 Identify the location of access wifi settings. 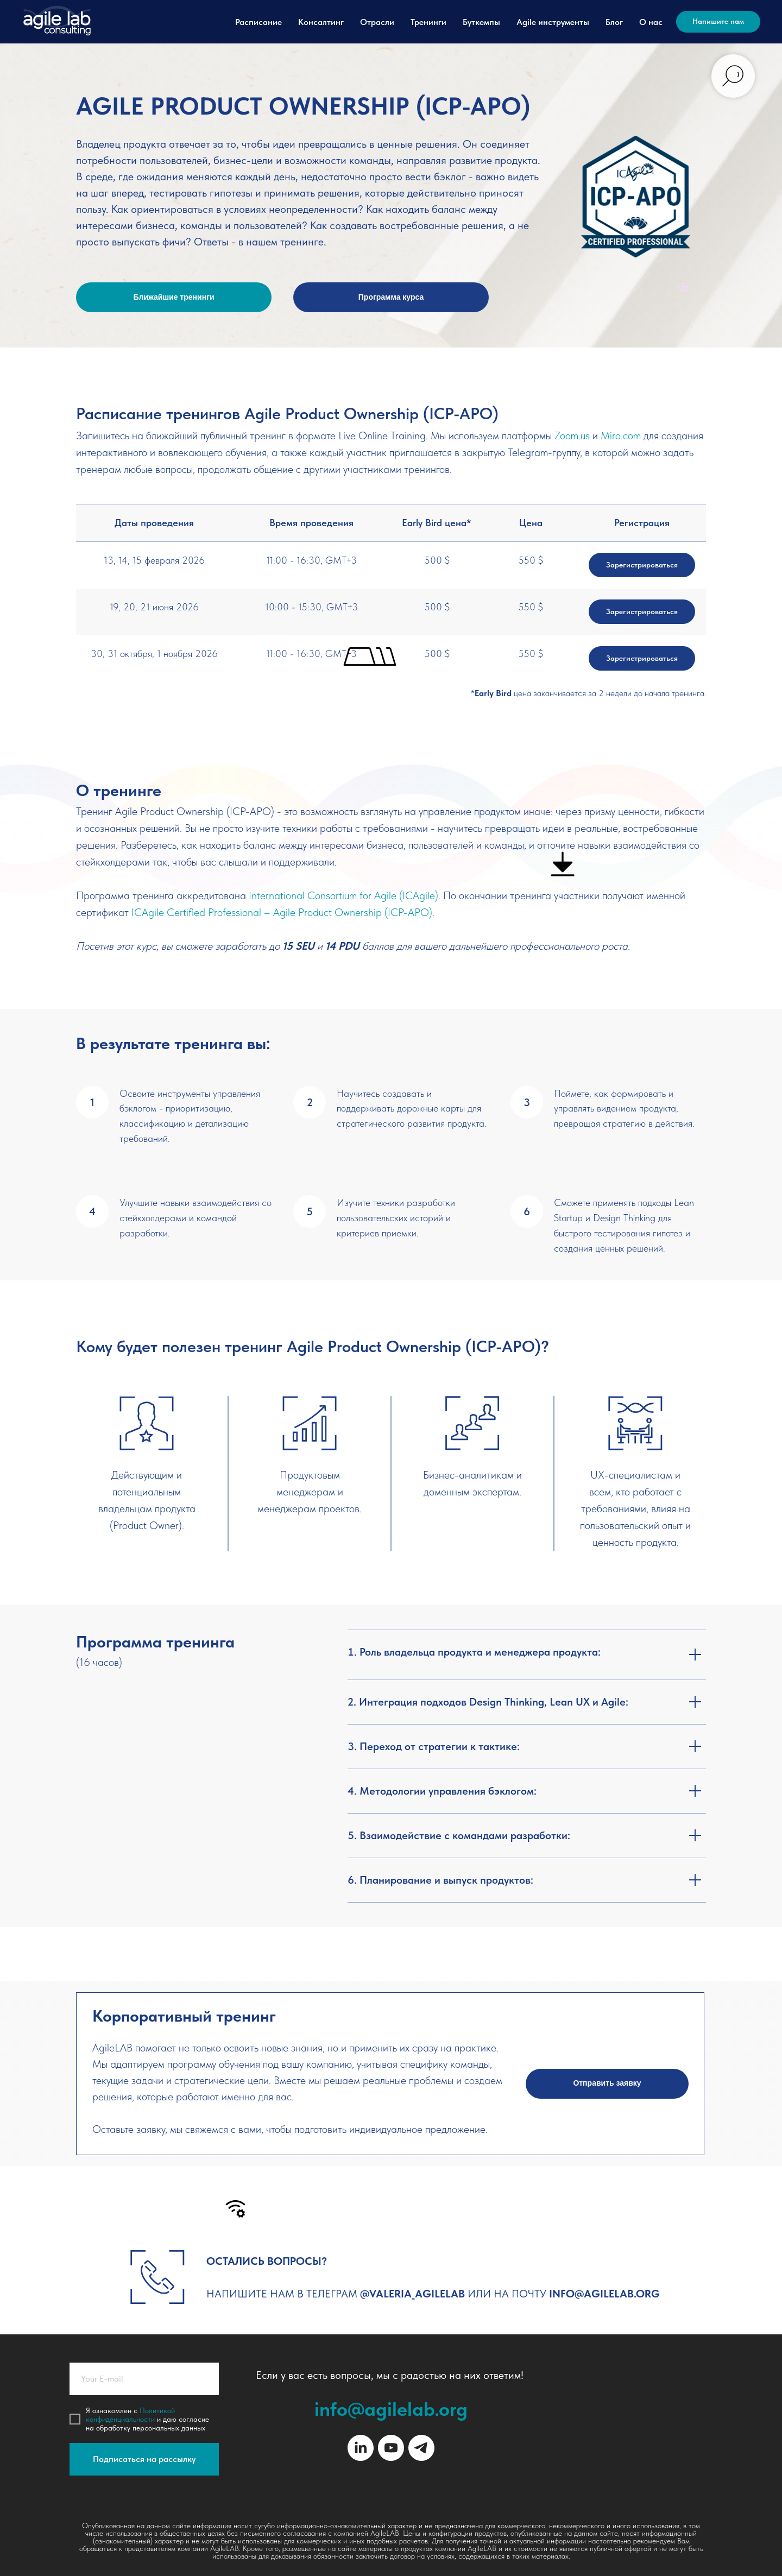
(235, 2208).